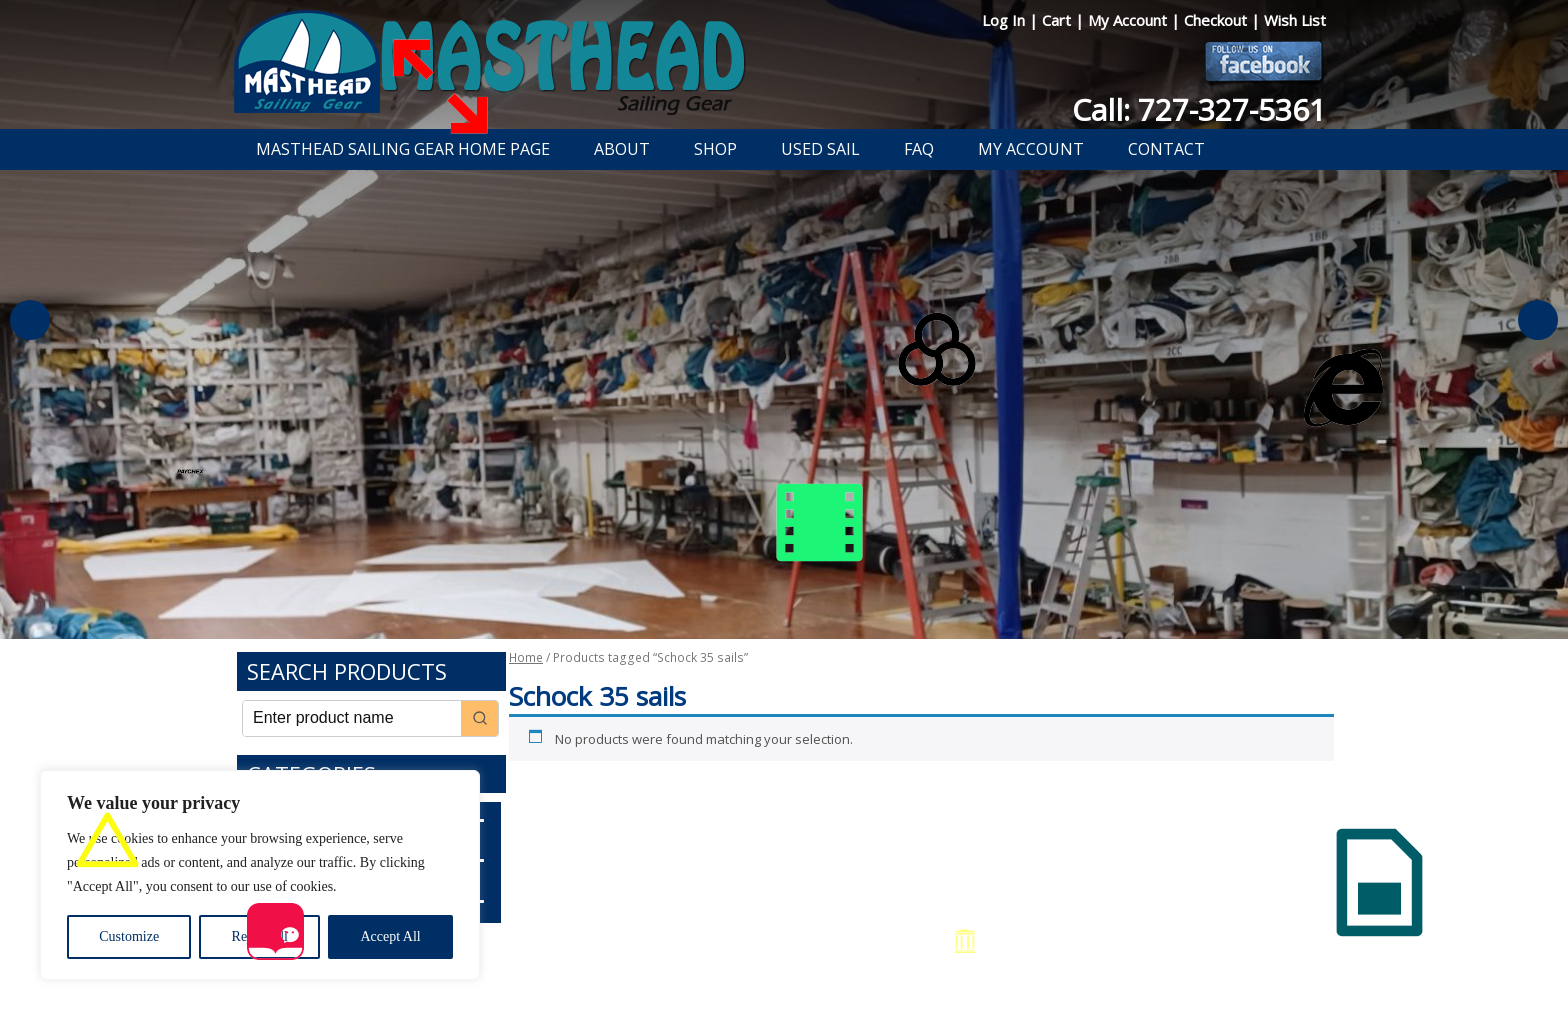  Describe the element at coordinates (190, 471) in the screenshot. I see `access Paychex payroll services` at that location.